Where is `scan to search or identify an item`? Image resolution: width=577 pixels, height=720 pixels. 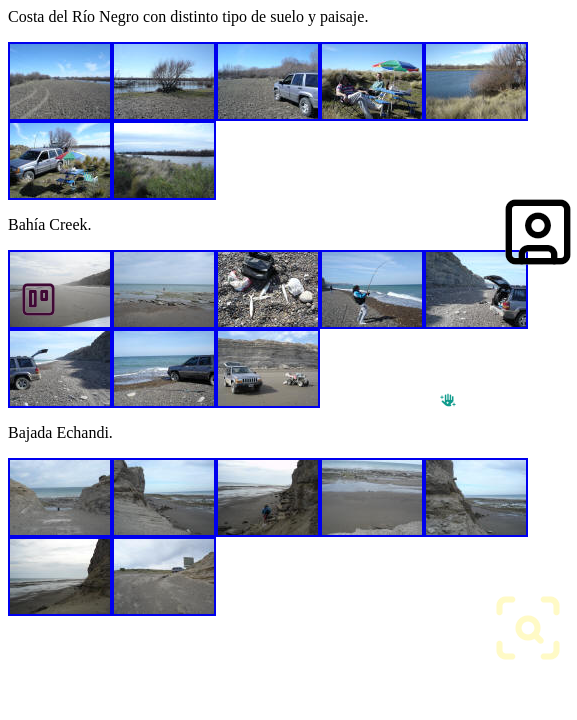 scan to search or identify an item is located at coordinates (528, 628).